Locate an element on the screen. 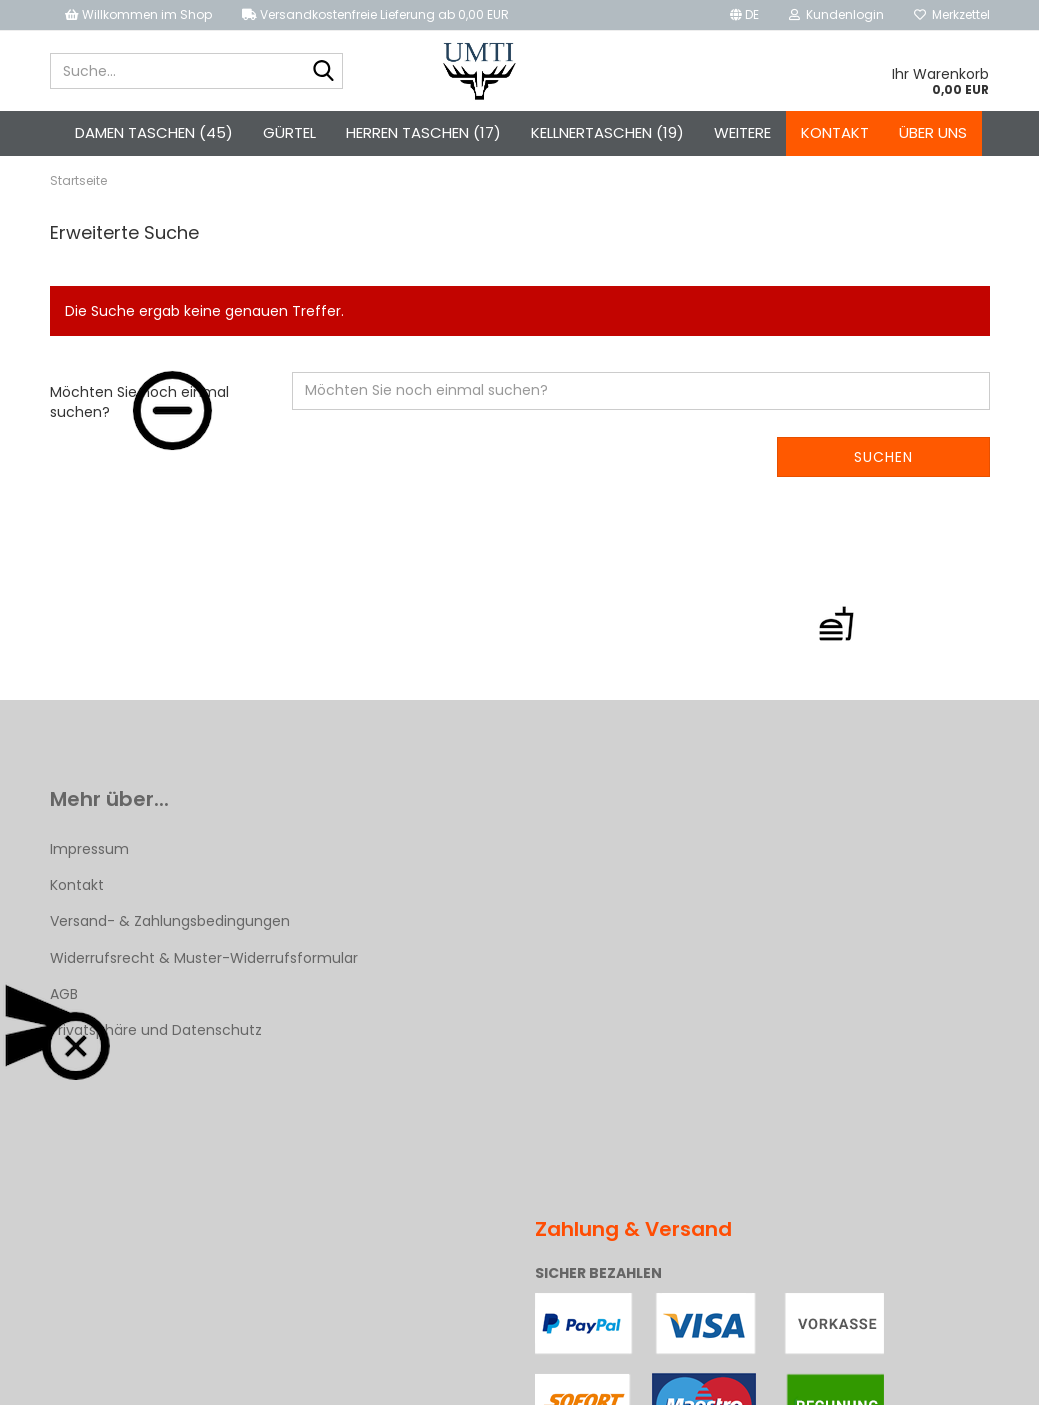  remove an item from a list is located at coordinates (172, 410).